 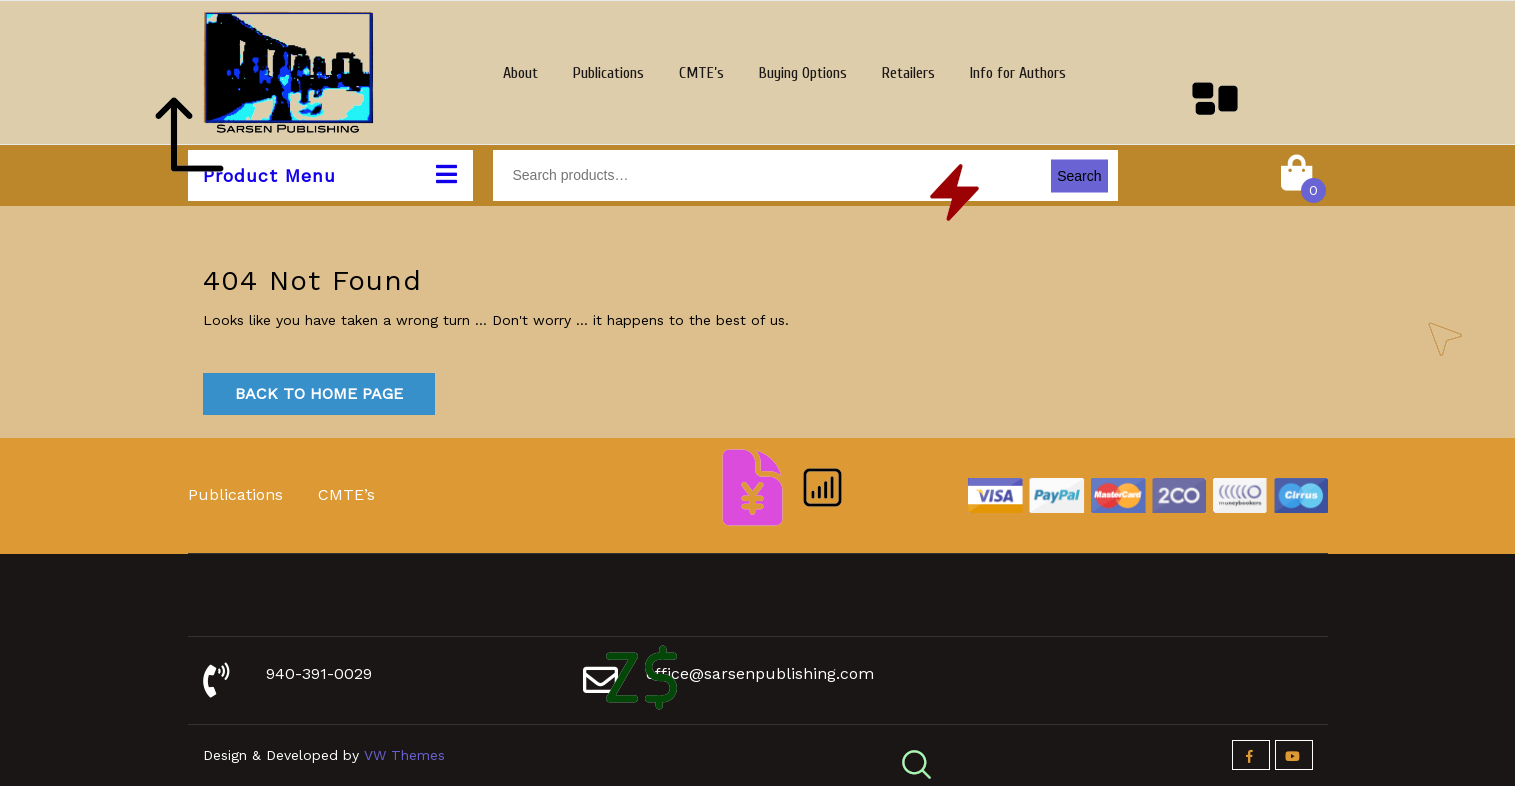 What do you see at coordinates (641, 677) in the screenshot?
I see `indicates zimbabwean dollar currency` at bounding box center [641, 677].